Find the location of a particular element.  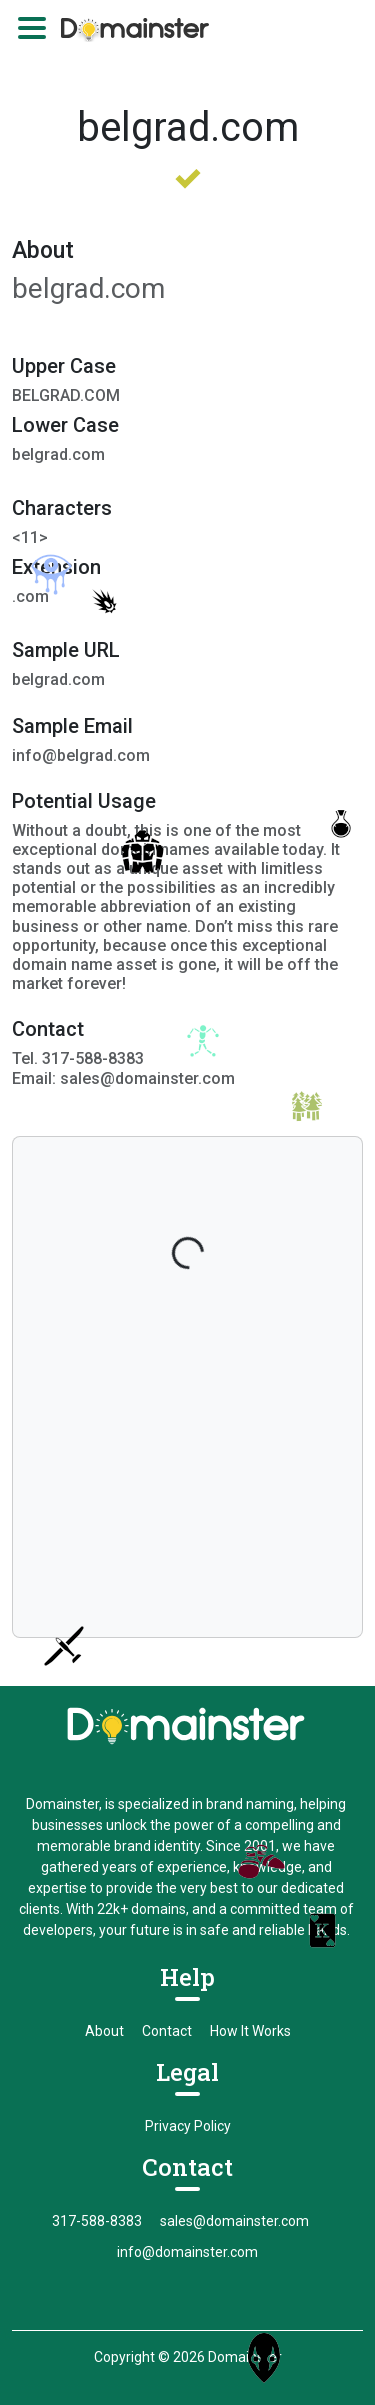

select architect or builder character class is located at coordinates (264, 2358).